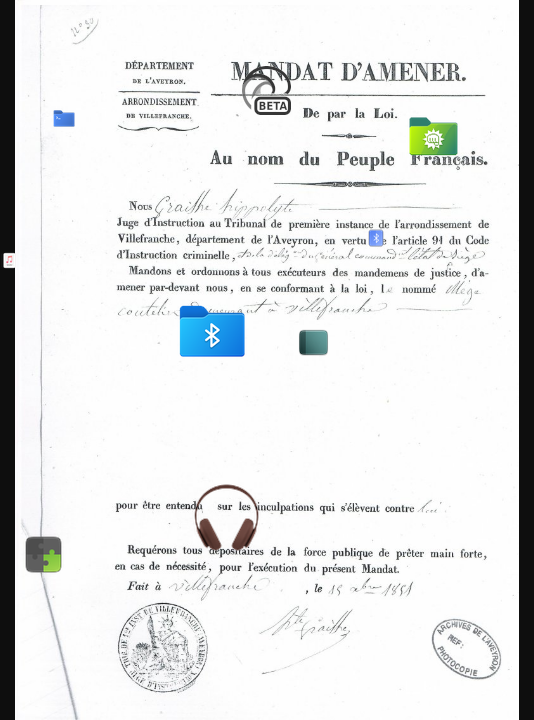 Image resolution: width=534 pixels, height=720 pixels. What do you see at coordinates (64, 119) in the screenshot?
I see `open folder containing powershell scripts` at bounding box center [64, 119].